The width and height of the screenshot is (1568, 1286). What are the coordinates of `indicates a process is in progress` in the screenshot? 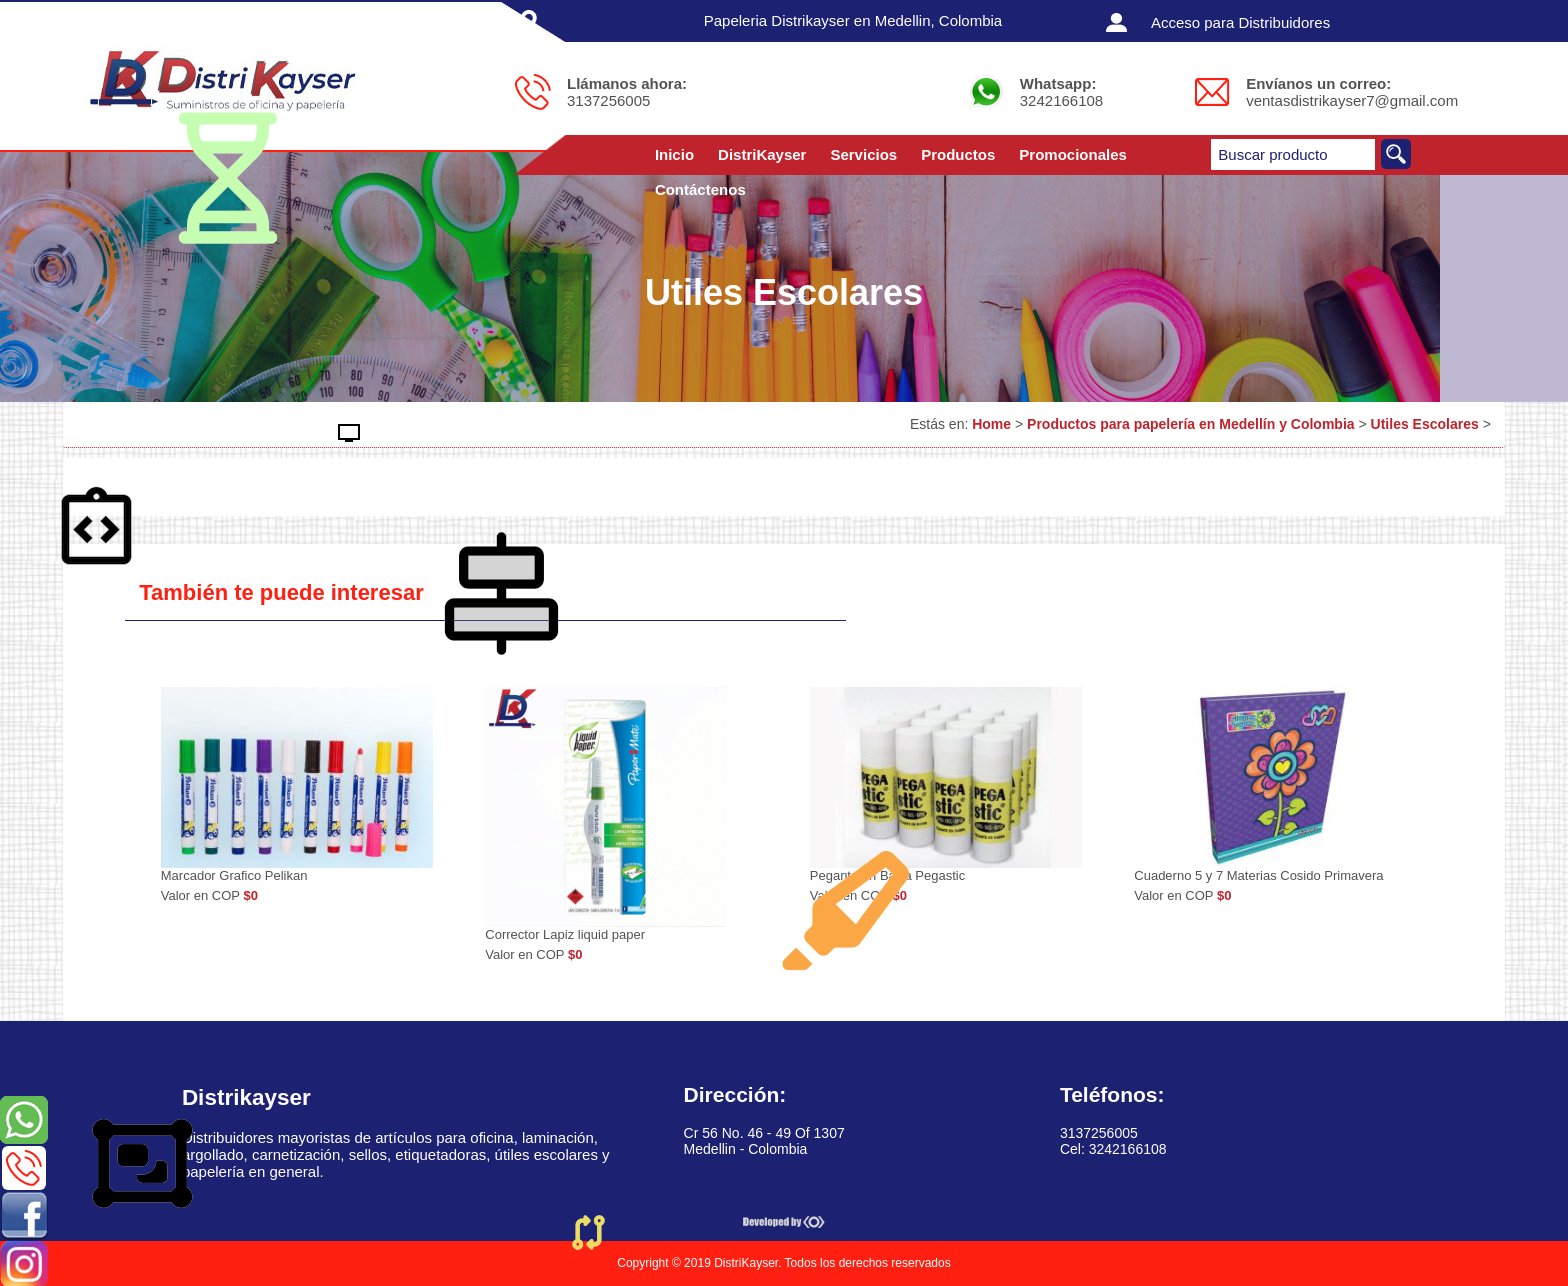 It's located at (228, 178).